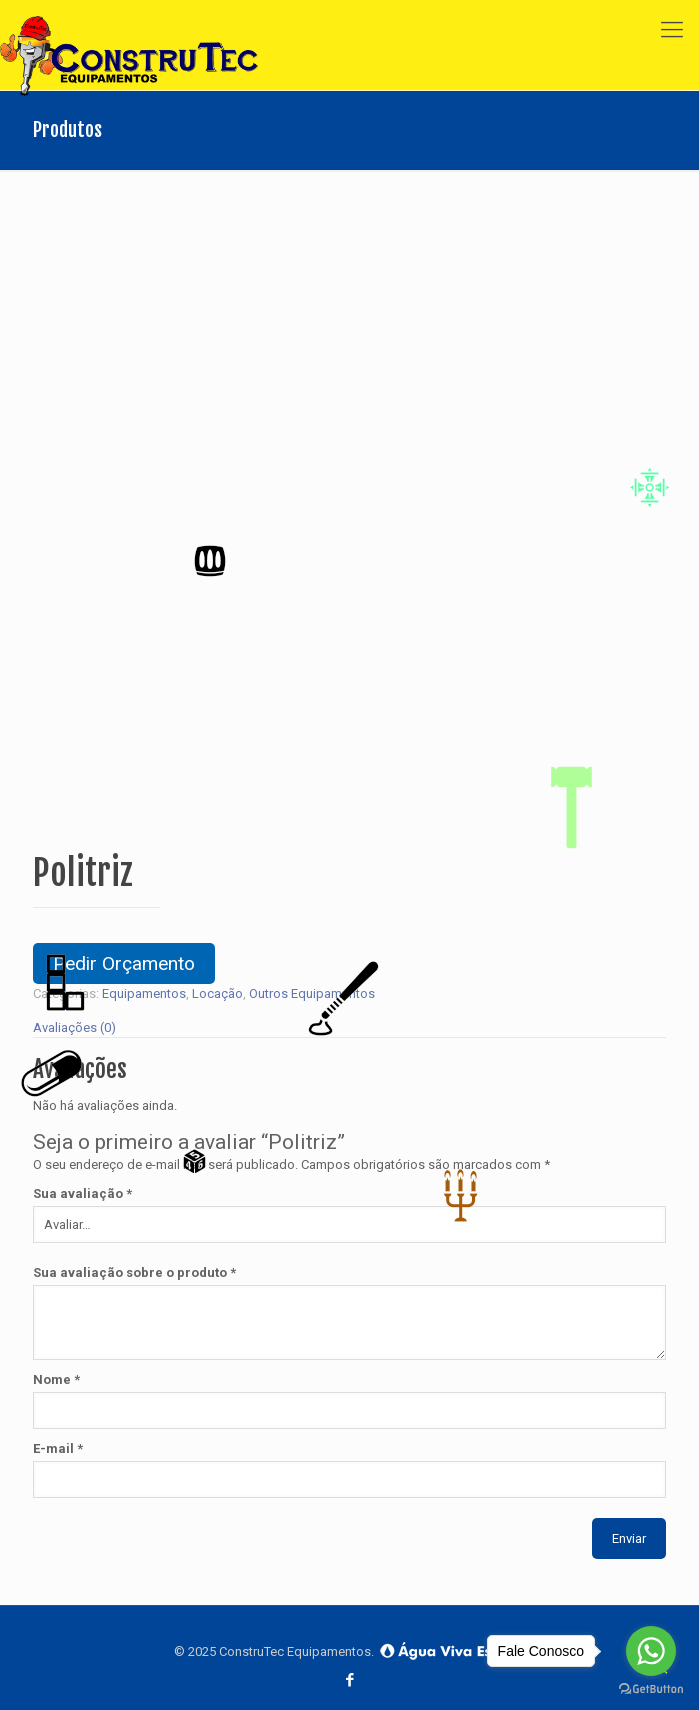  I want to click on religious or gothic-themed game category, so click(649, 487).